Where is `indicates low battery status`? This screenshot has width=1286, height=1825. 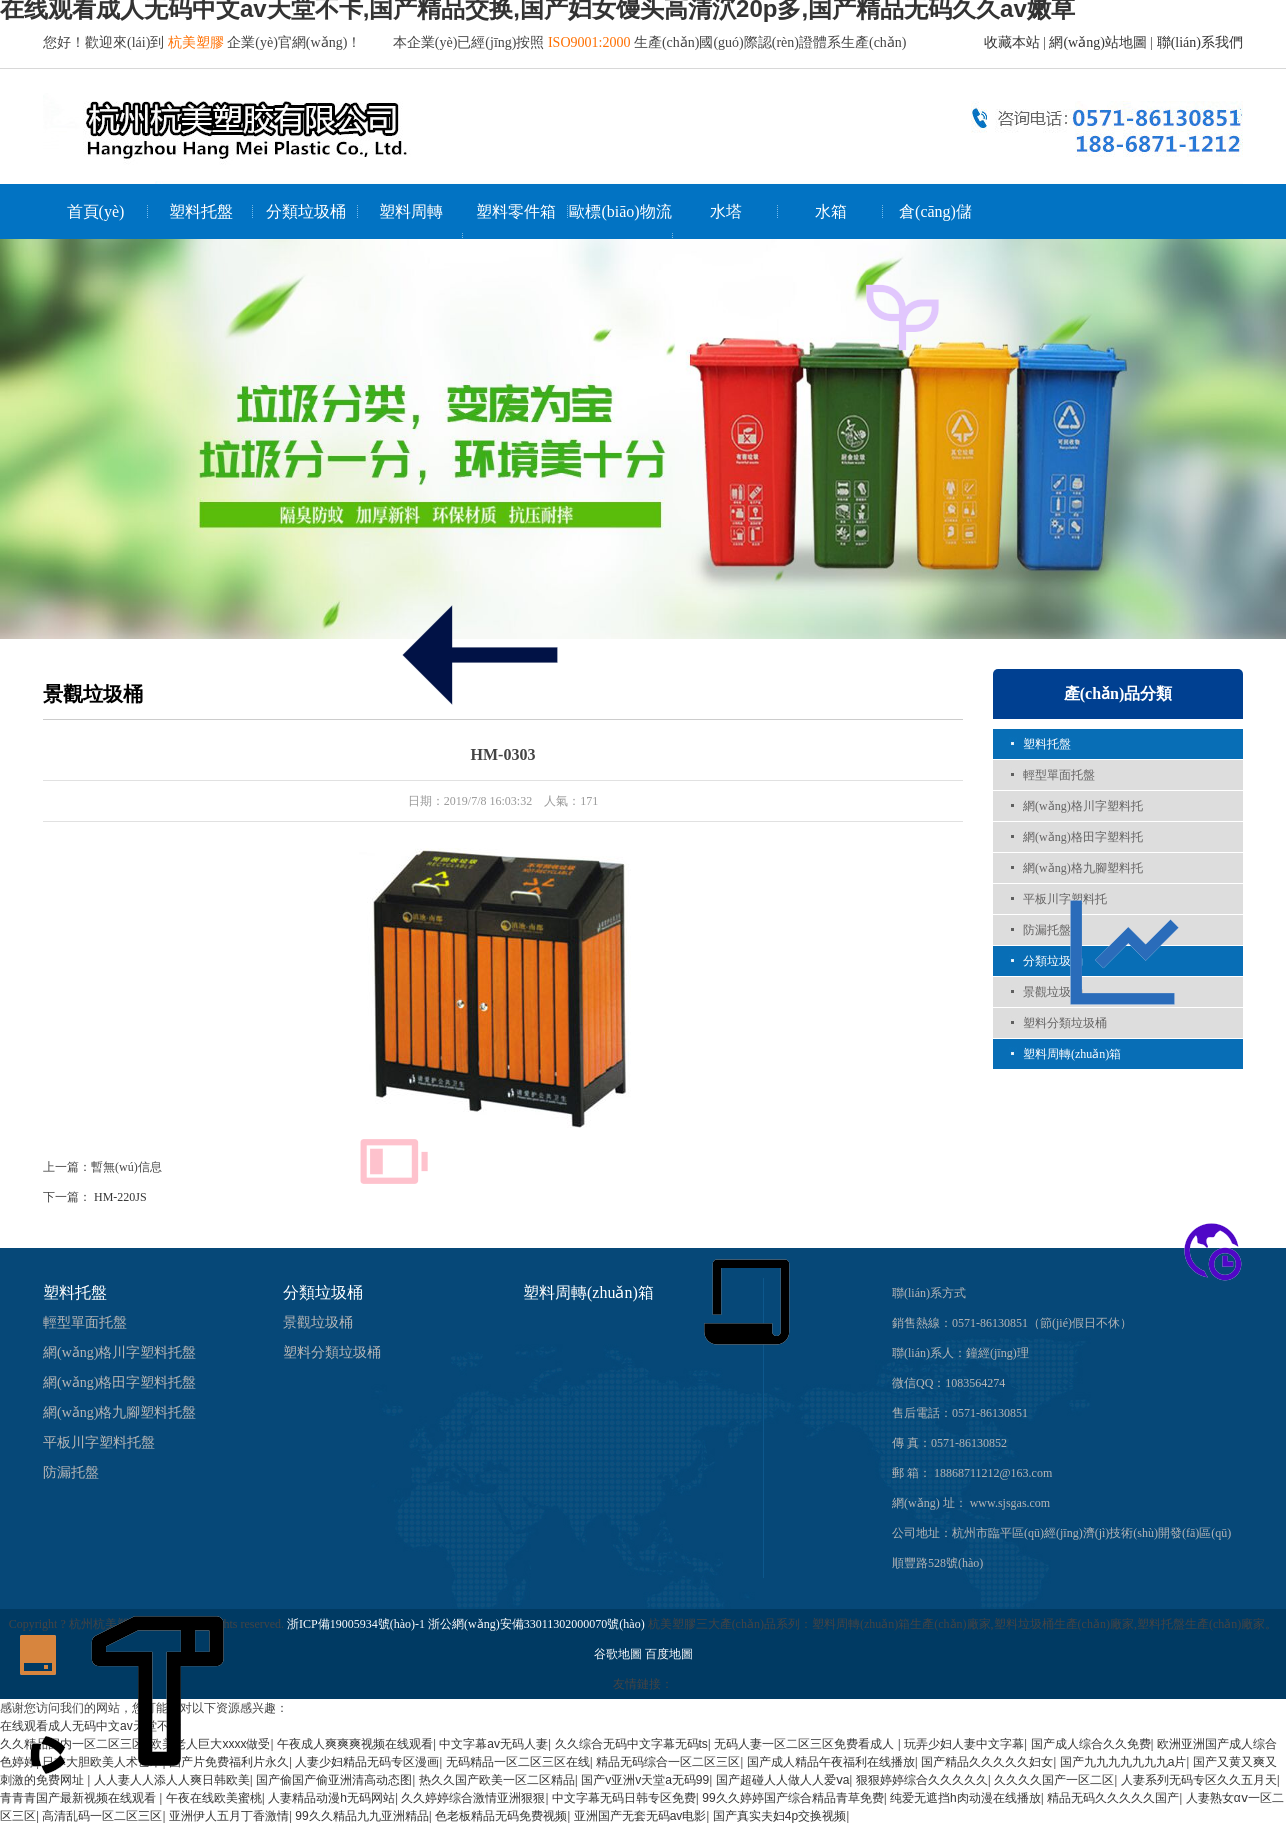
indicates low battery status is located at coordinates (392, 1161).